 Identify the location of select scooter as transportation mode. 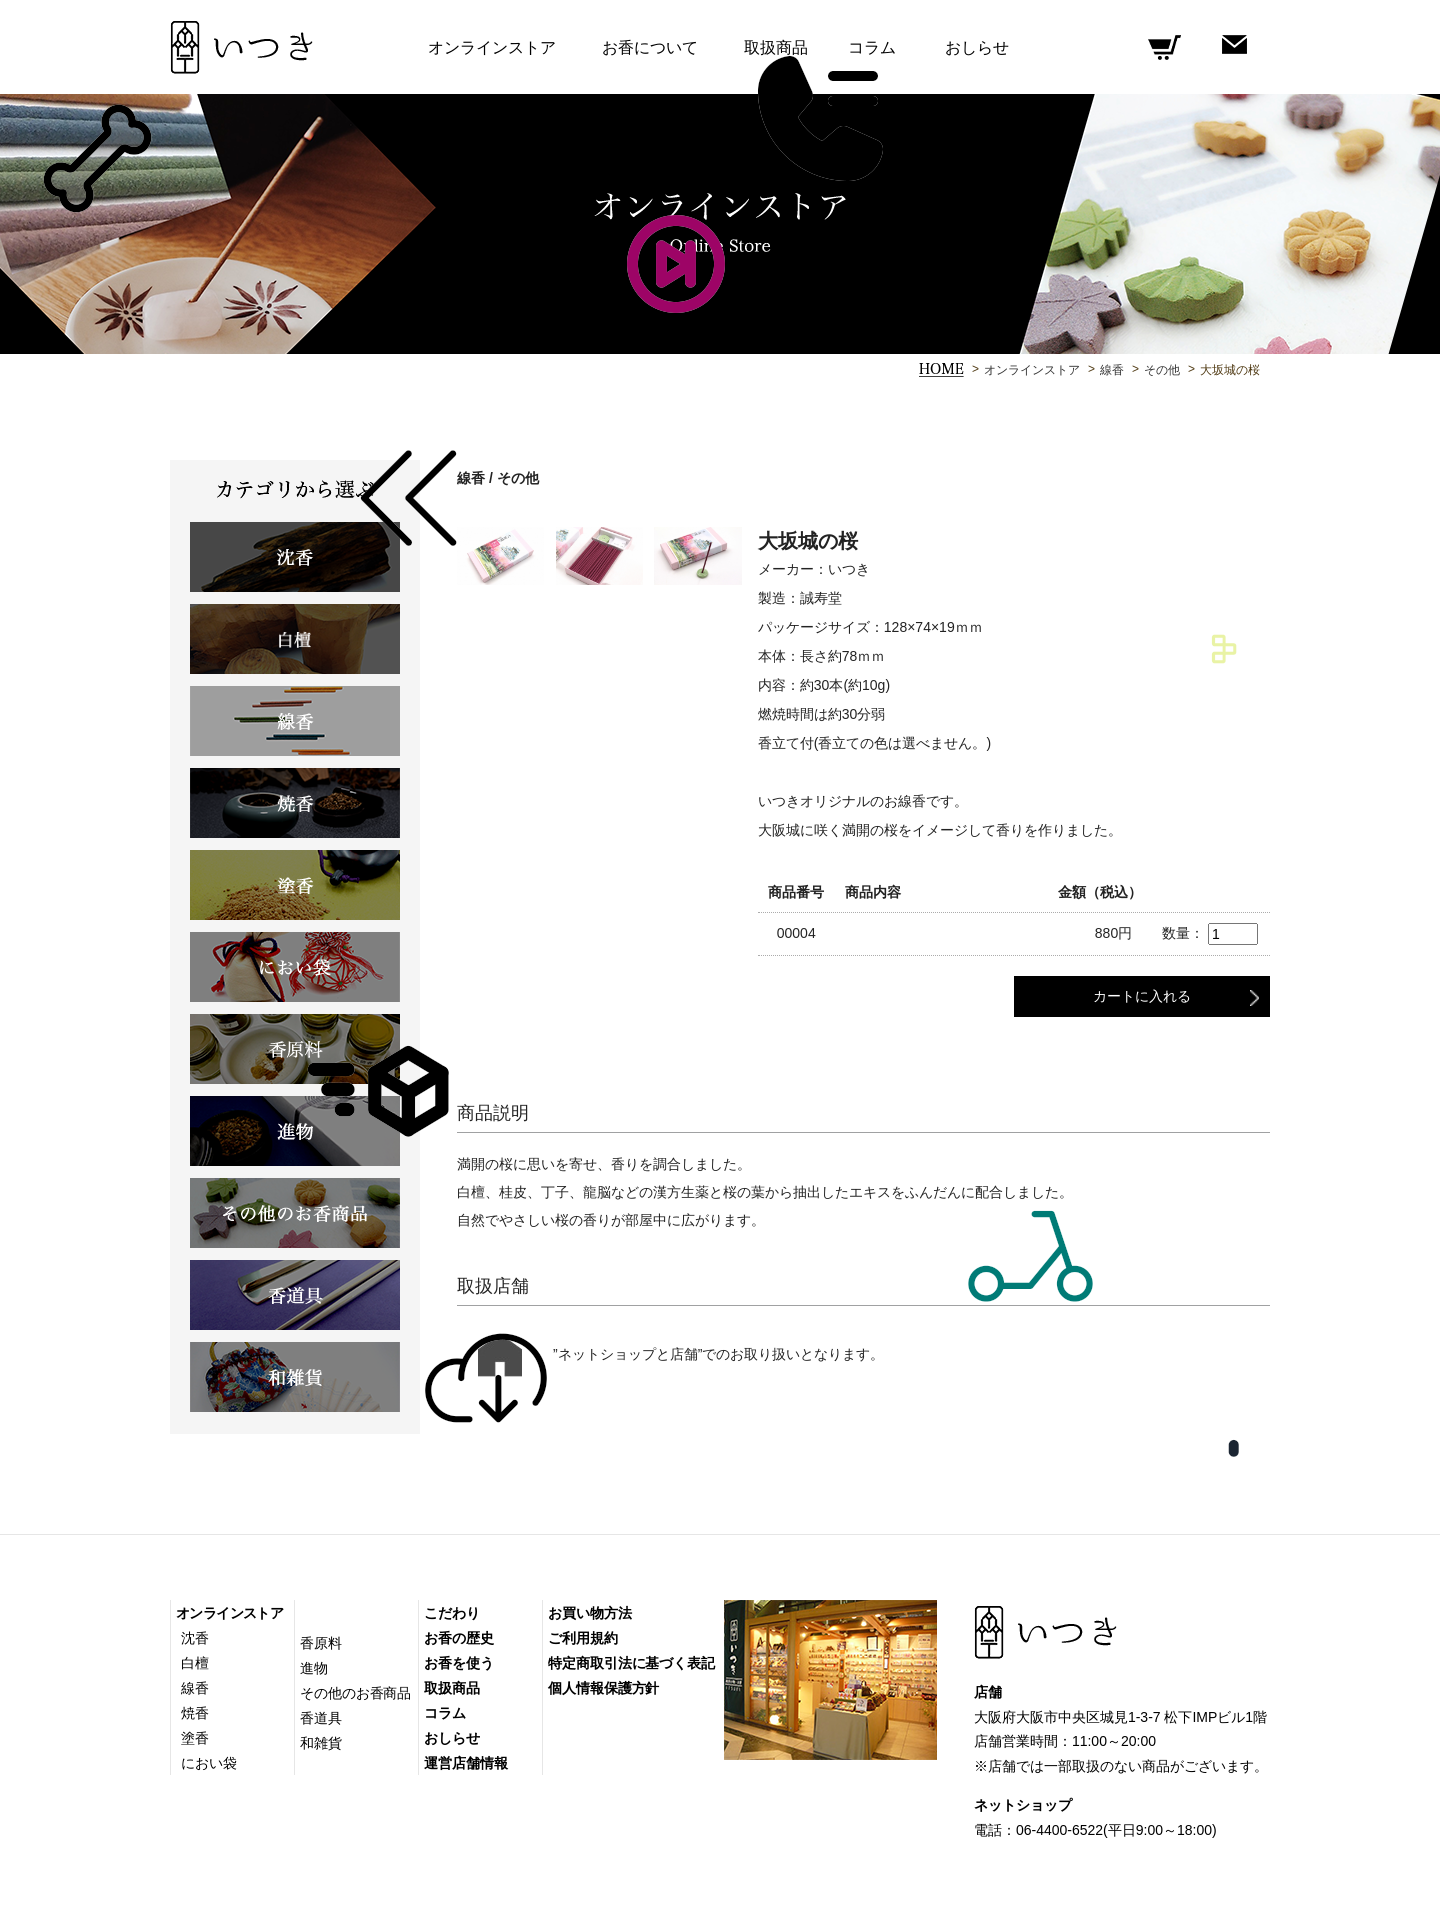
(1030, 1260).